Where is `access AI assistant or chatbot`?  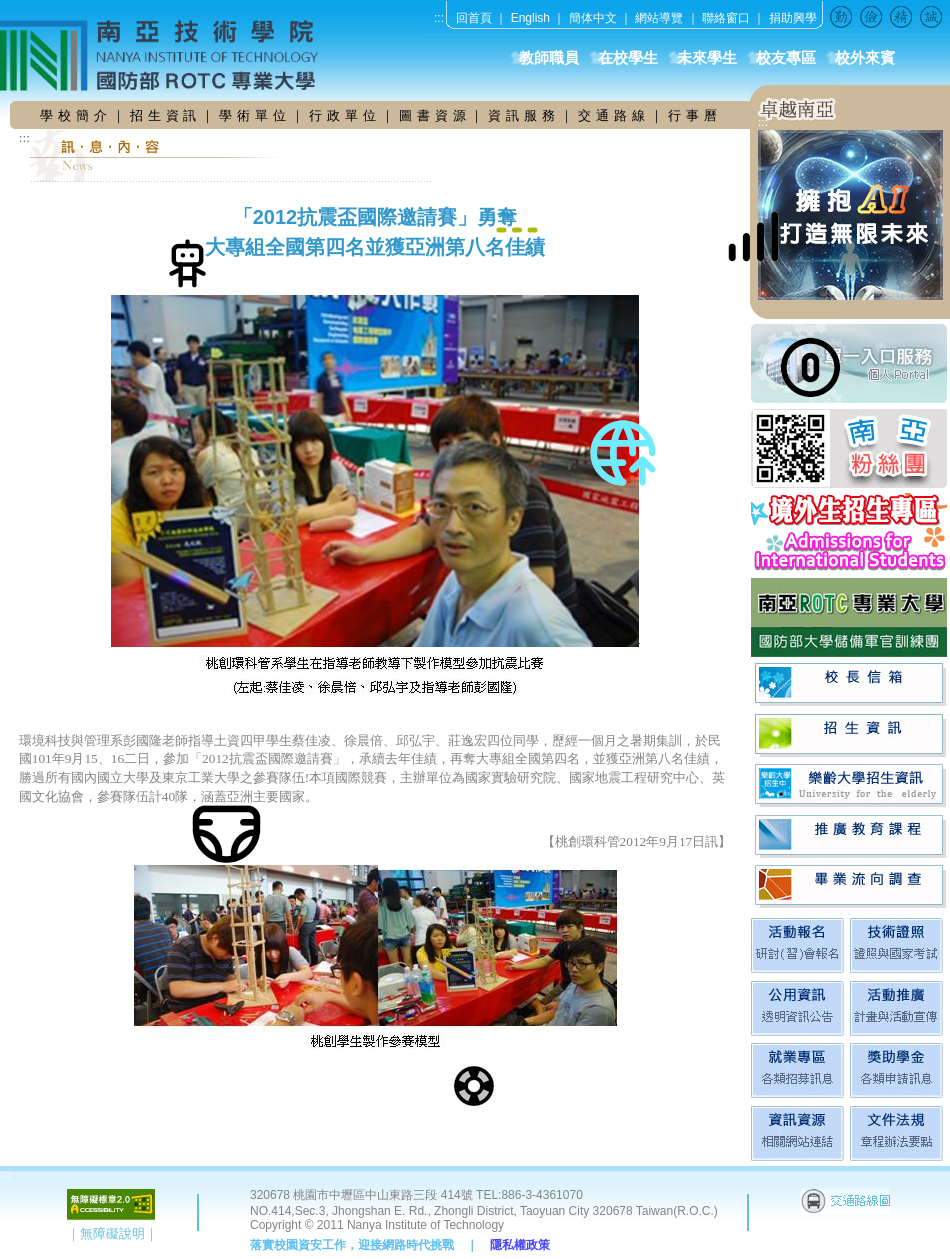 access AI assistant or chatbot is located at coordinates (187, 264).